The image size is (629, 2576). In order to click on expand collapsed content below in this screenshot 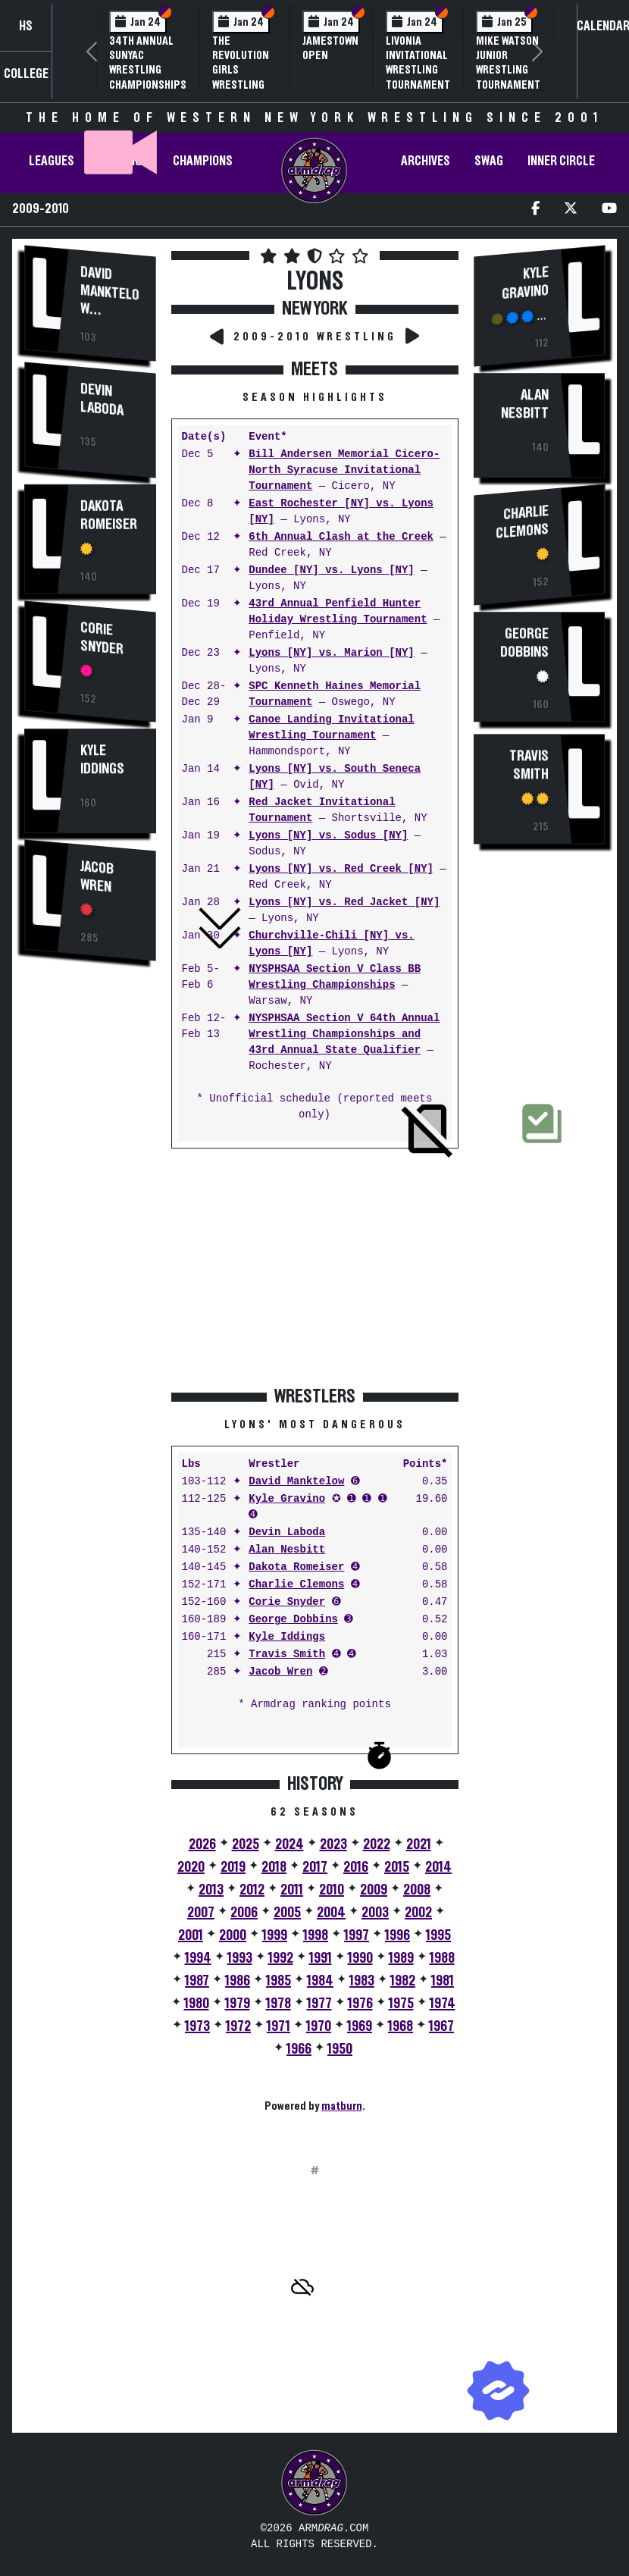, I will do `click(221, 929)`.